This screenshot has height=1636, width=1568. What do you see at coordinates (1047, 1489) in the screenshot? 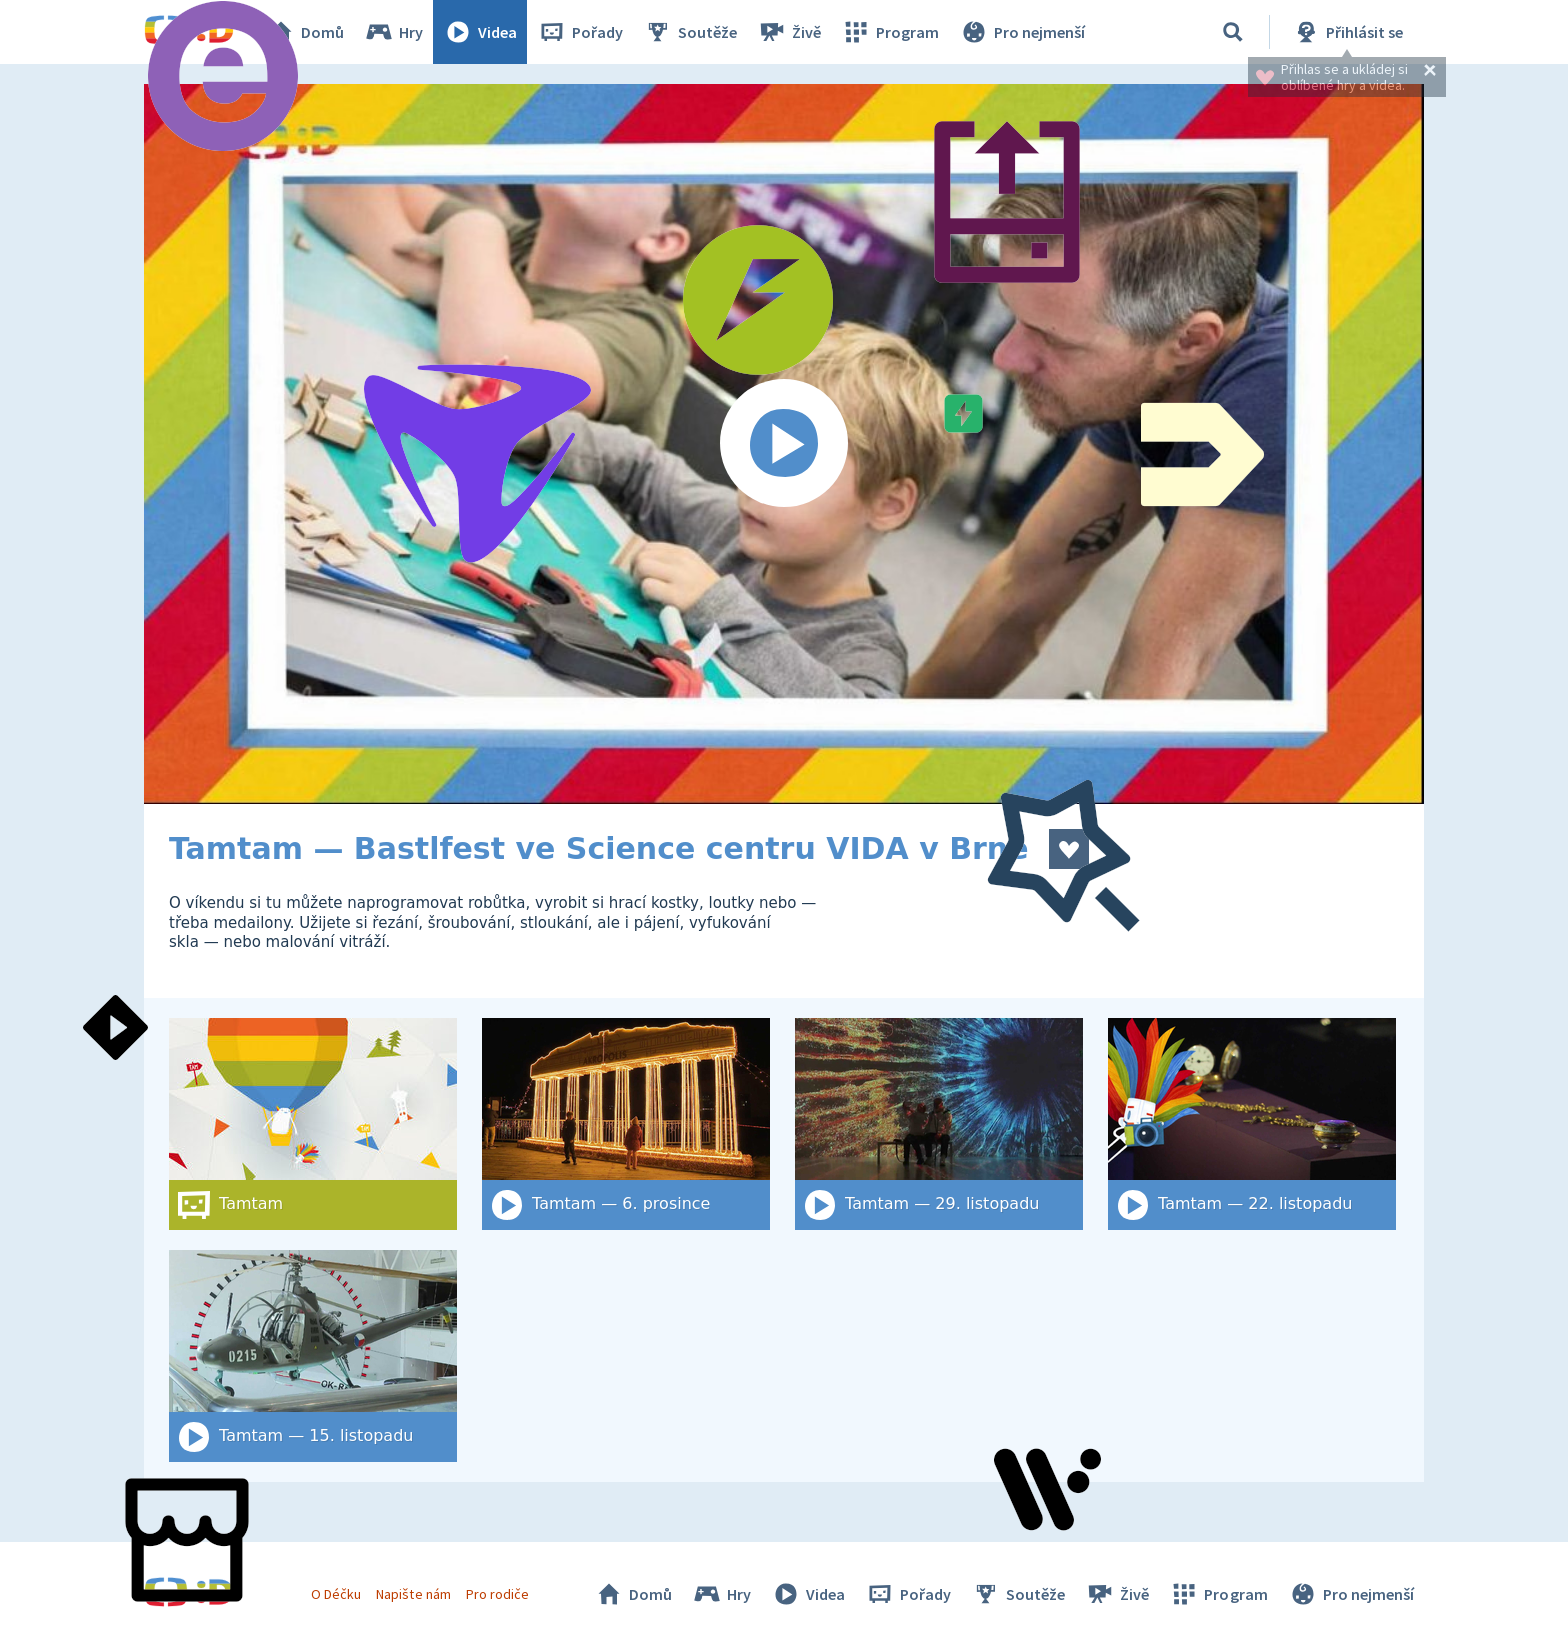
I see `open Wear OS companion app` at bounding box center [1047, 1489].